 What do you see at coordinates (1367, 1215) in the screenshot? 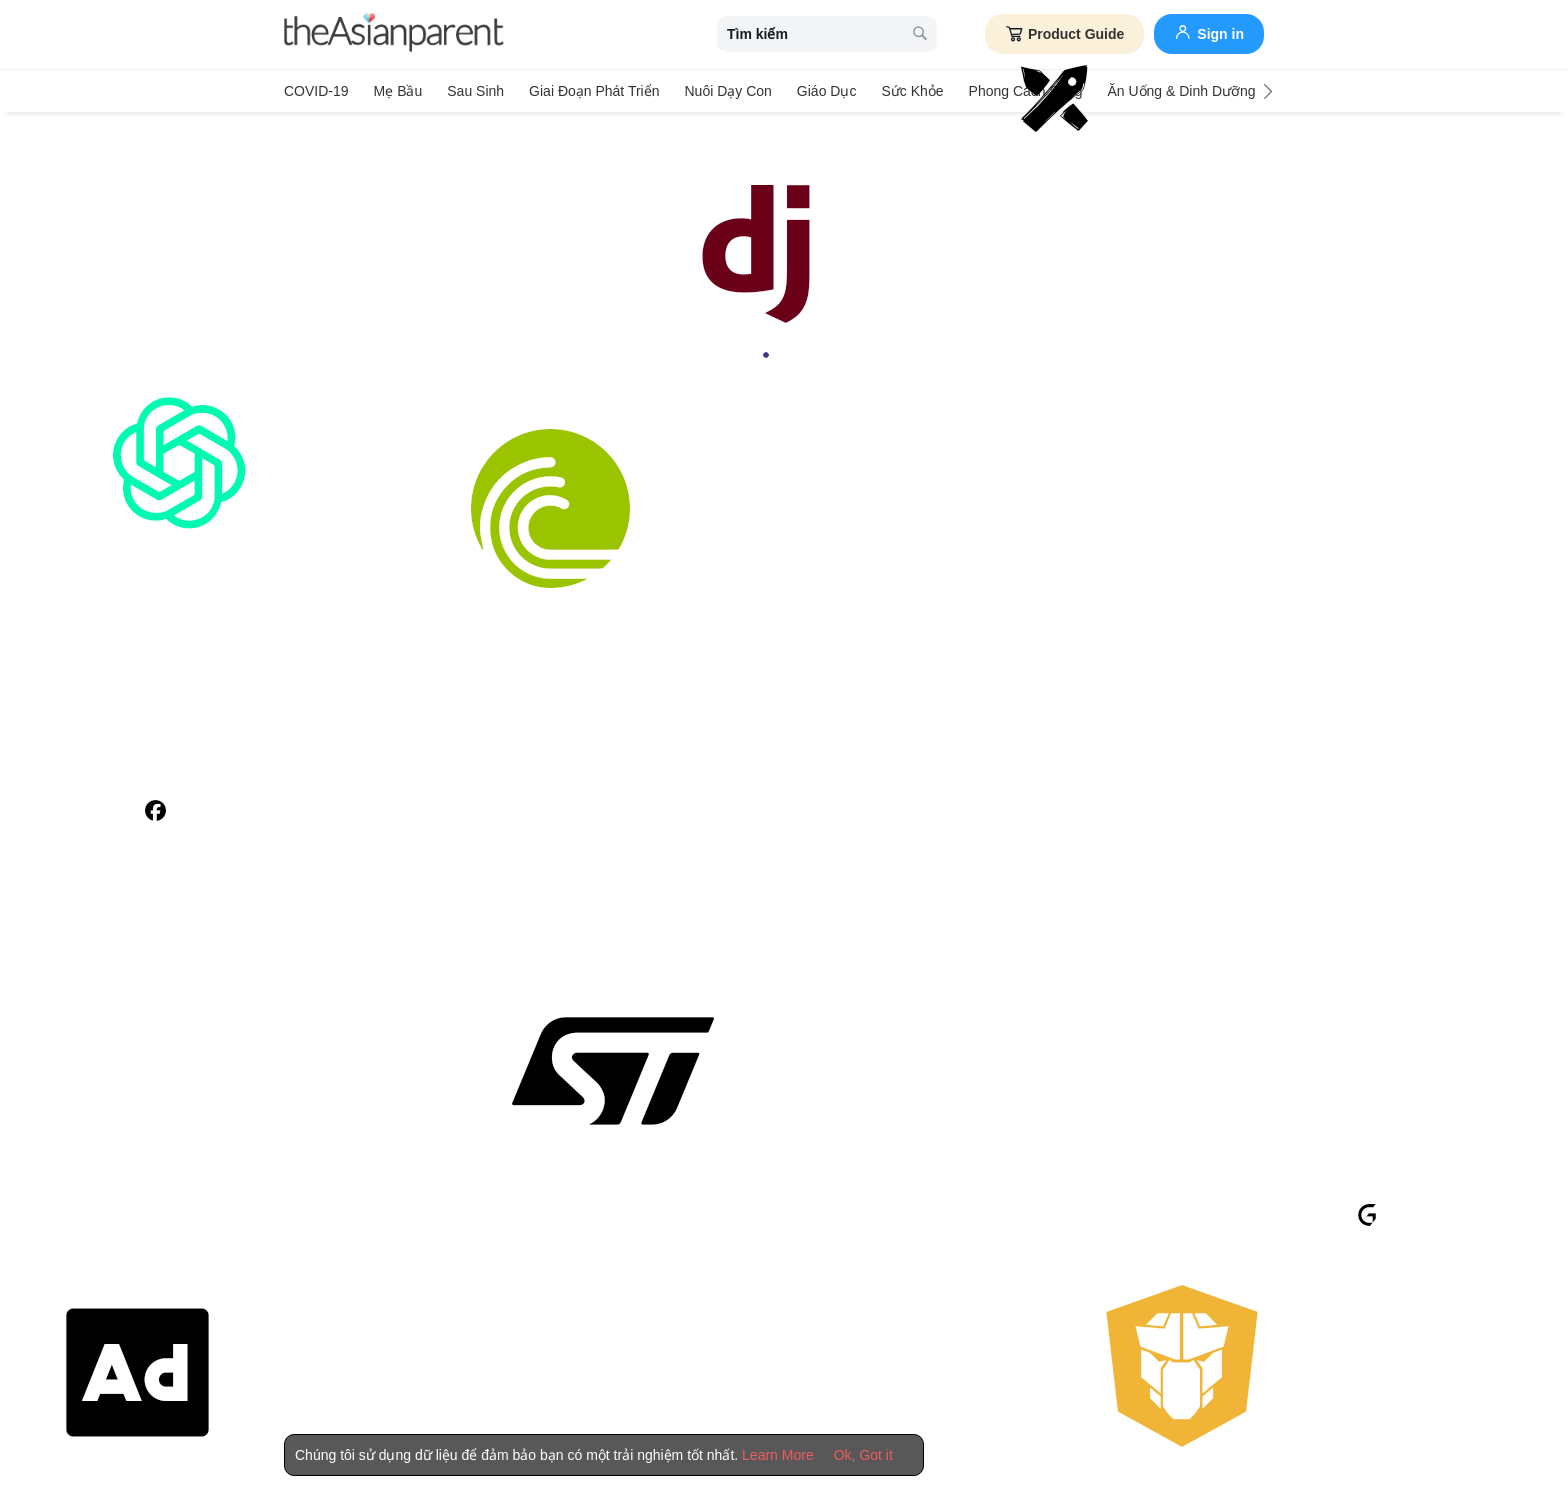
I see `visit the Great Learning website or platform` at bounding box center [1367, 1215].